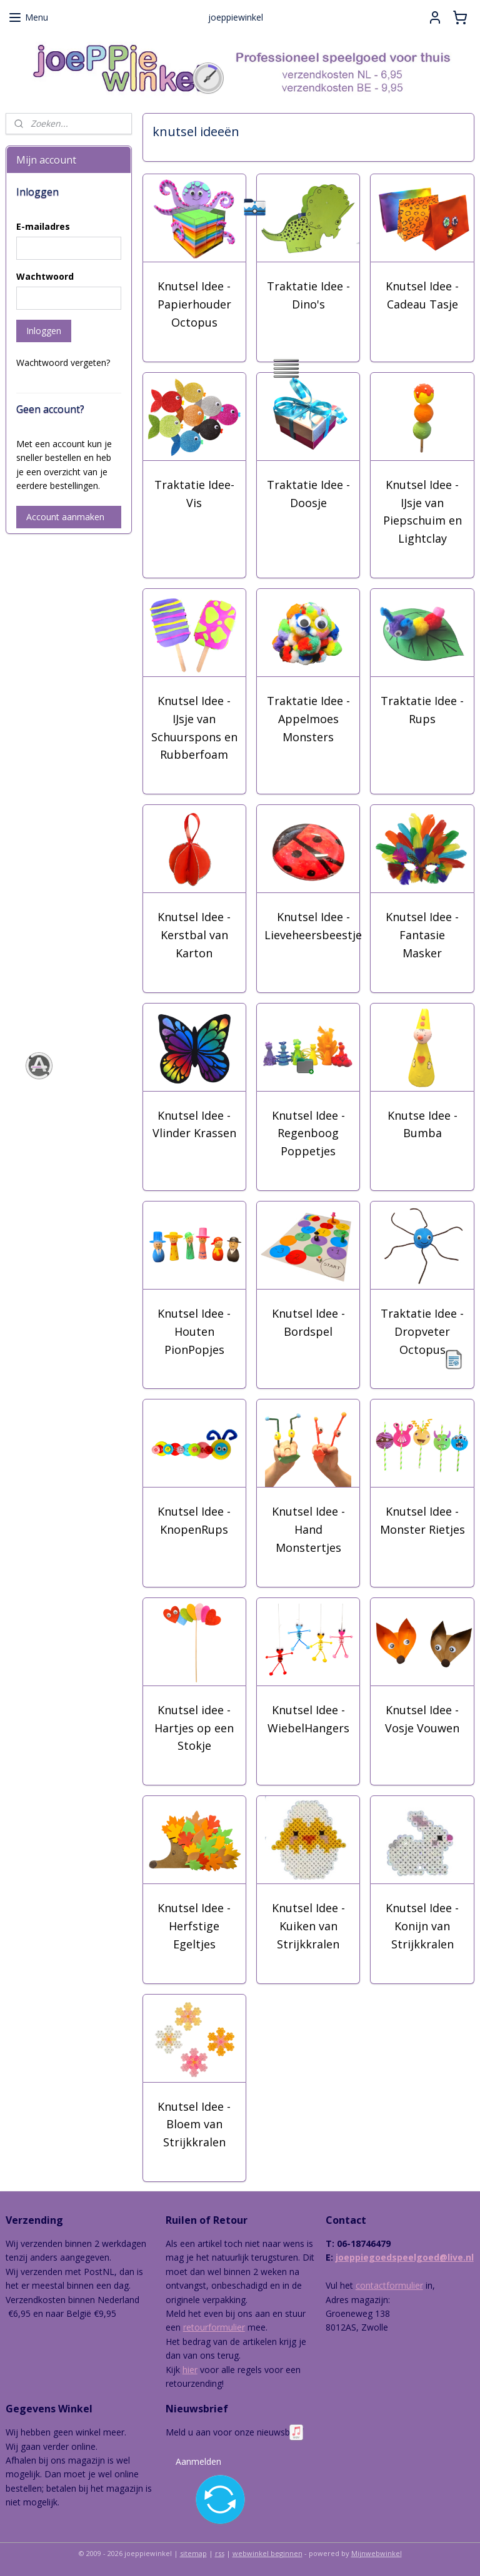  What do you see at coordinates (286, 368) in the screenshot?
I see `justify text to fill both margins` at bounding box center [286, 368].